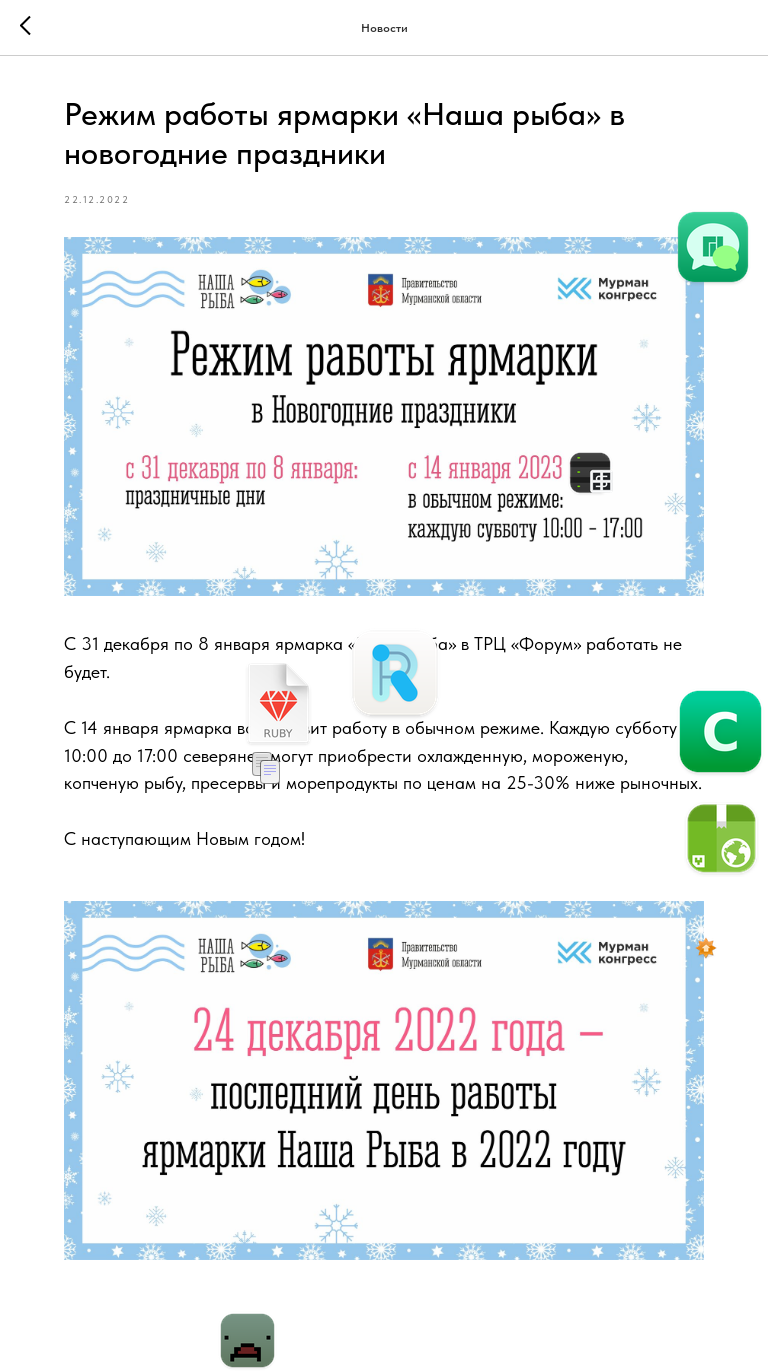 Image resolution: width=768 pixels, height=1371 pixels. What do you see at coordinates (713, 247) in the screenshot?
I see `open matray messaging app` at bounding box center [713, 247].